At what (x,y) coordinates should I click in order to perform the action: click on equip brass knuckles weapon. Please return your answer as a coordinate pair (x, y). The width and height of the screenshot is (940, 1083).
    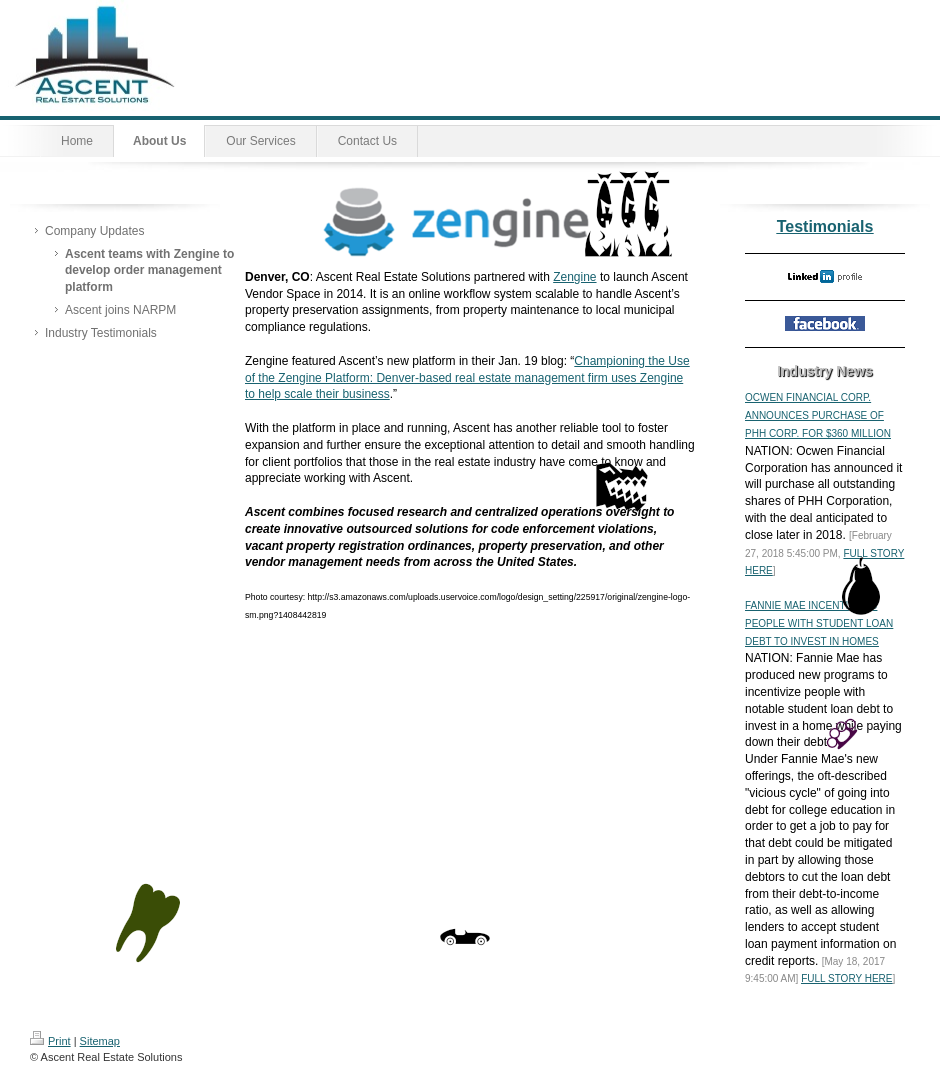
    Looking at the image, I should click on (842, 734).